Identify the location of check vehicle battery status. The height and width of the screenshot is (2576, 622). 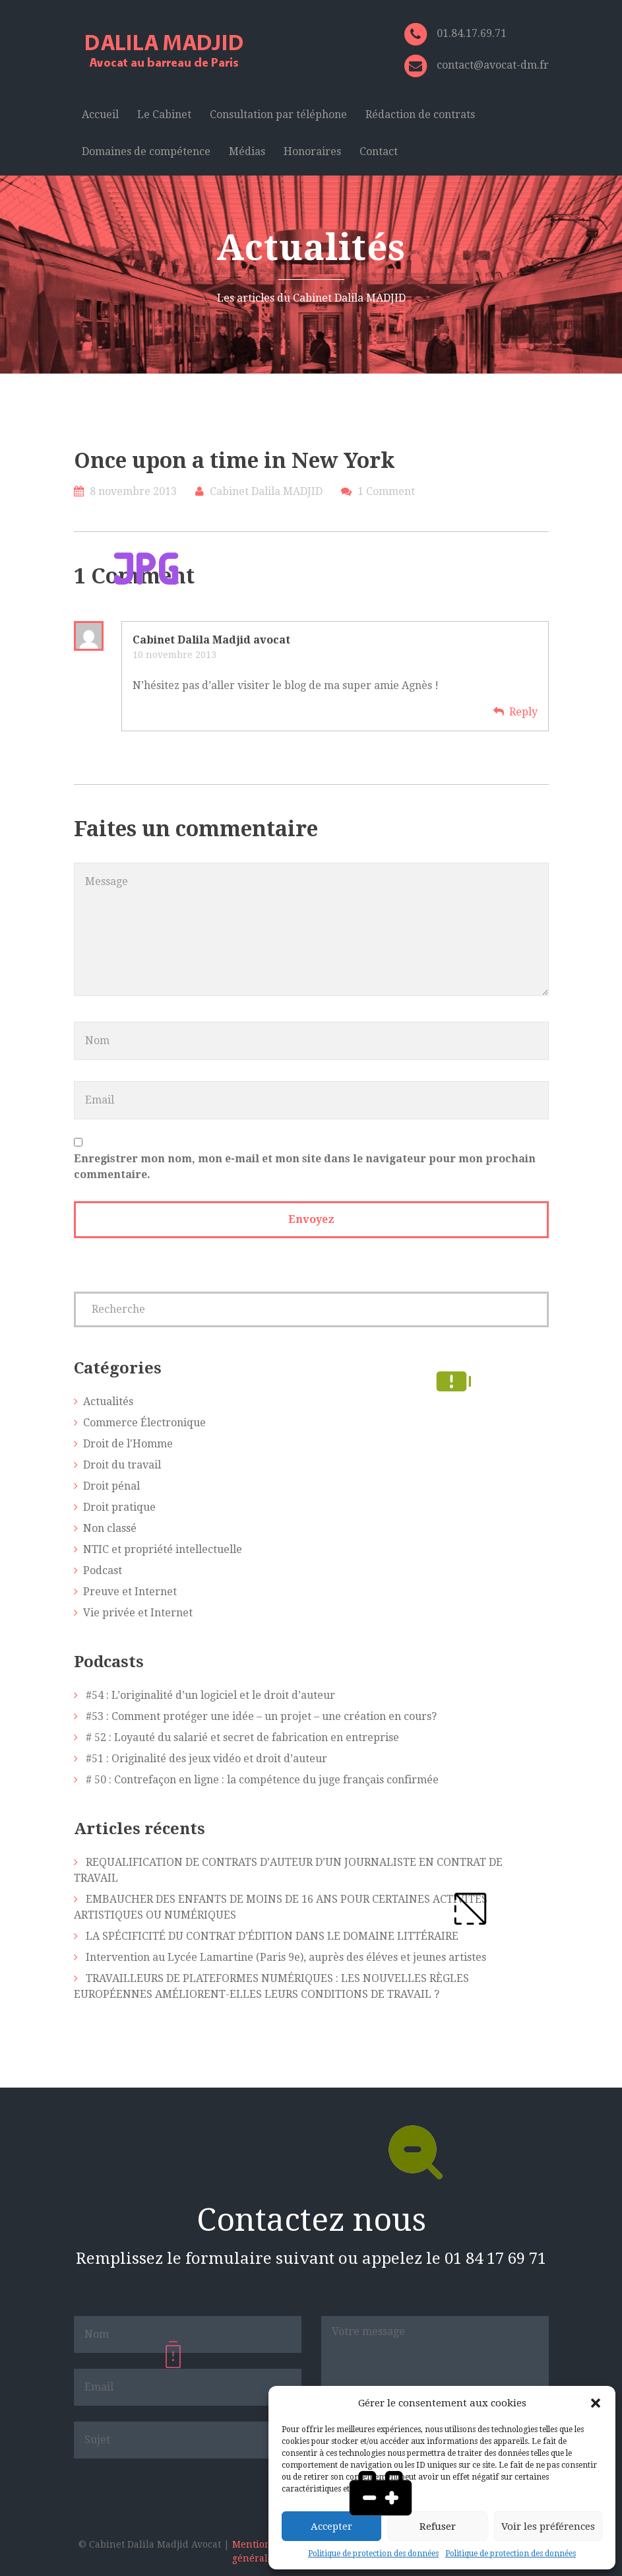
(381, 2495).